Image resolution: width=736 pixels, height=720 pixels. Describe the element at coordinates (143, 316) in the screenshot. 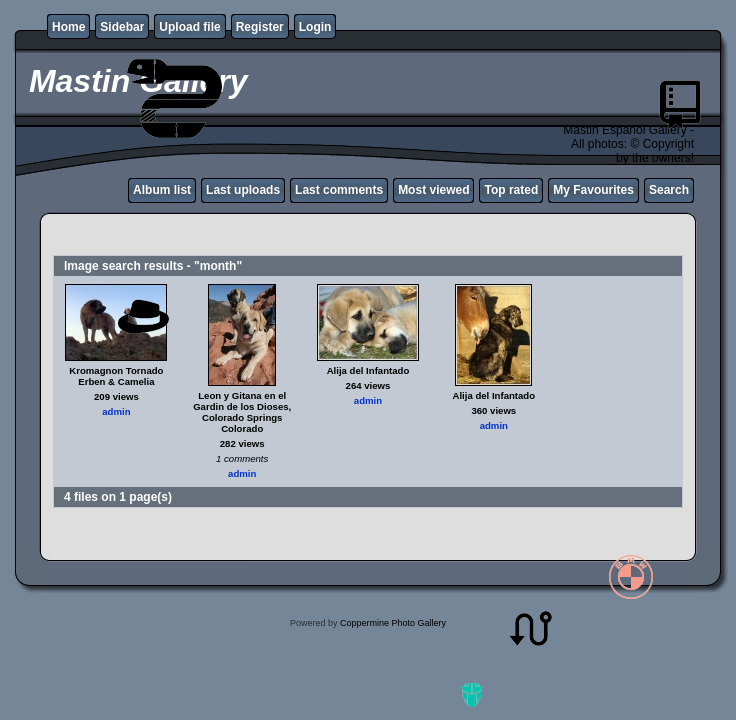

I see `sinatra ruby framework logo` at that location.